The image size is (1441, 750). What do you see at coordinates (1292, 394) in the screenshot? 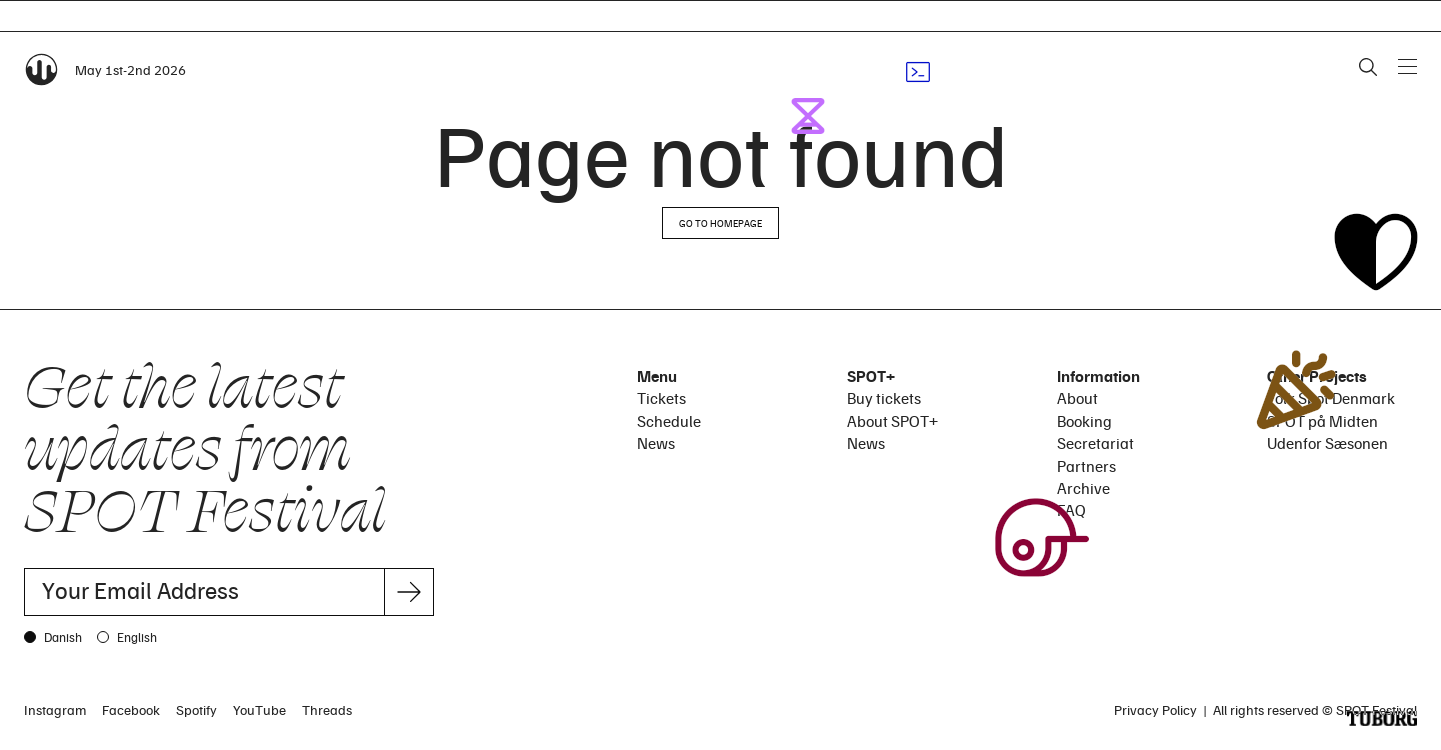
I see `indicates a celebration or achievement` at bounding box center [1292, 394].